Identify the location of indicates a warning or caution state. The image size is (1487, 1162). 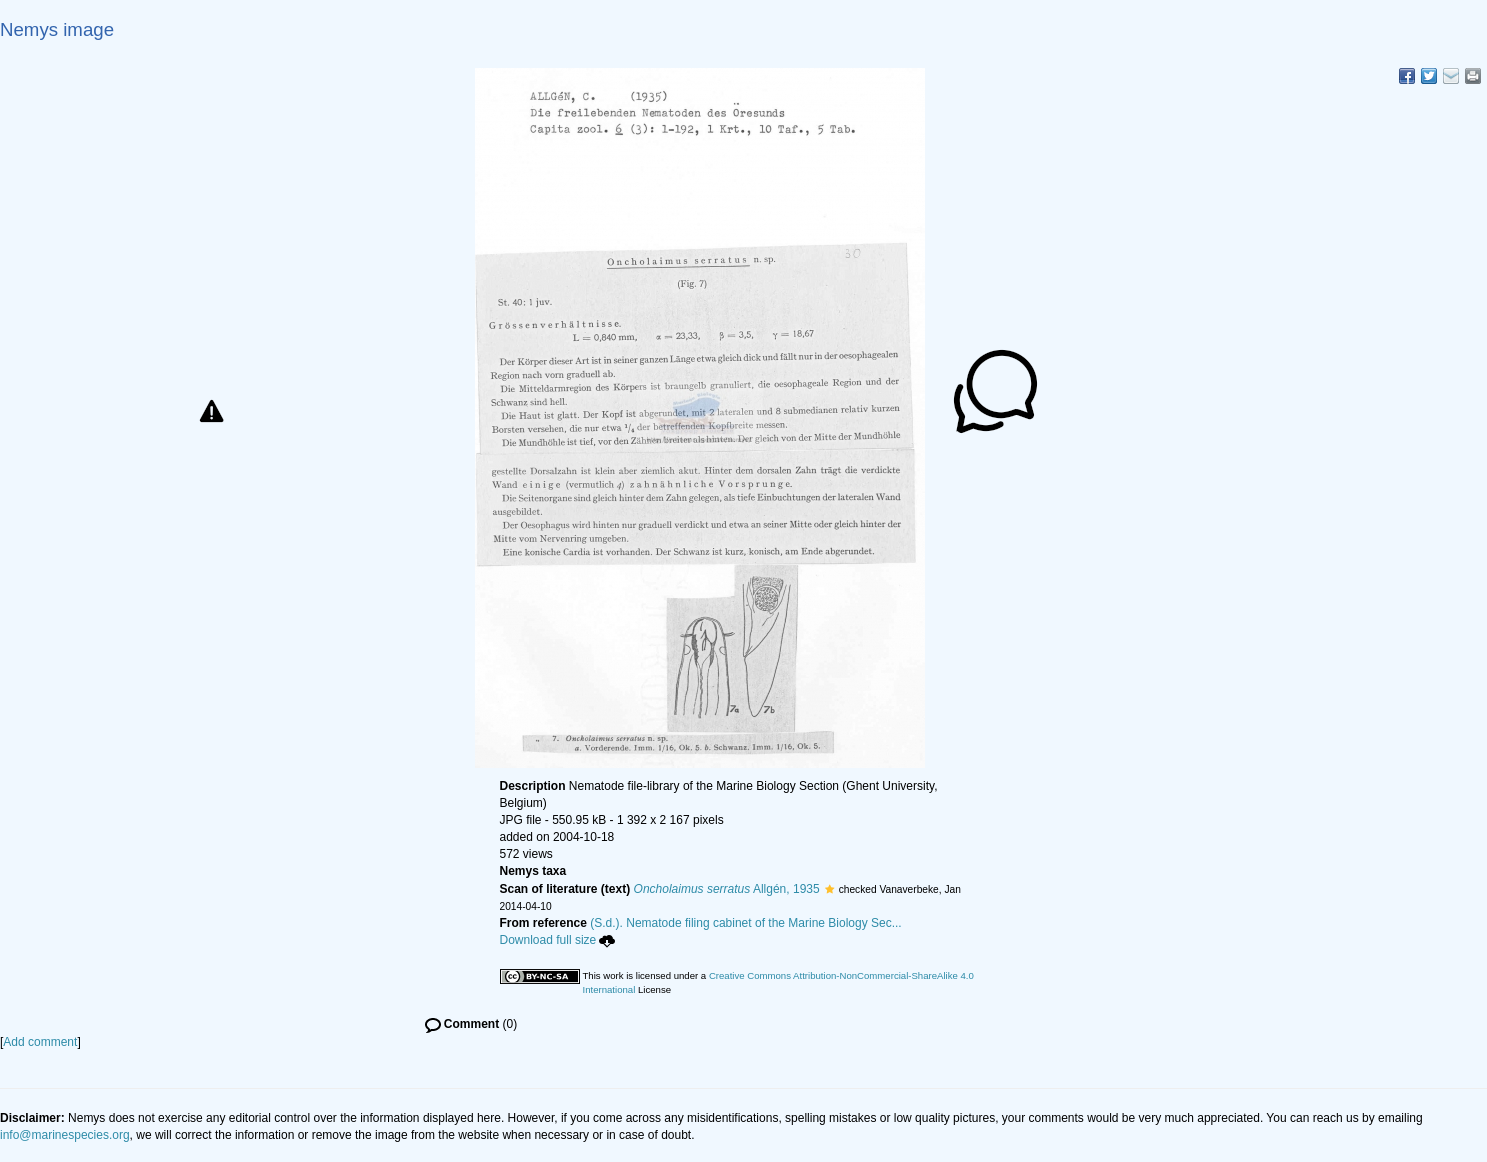
(212, 411).